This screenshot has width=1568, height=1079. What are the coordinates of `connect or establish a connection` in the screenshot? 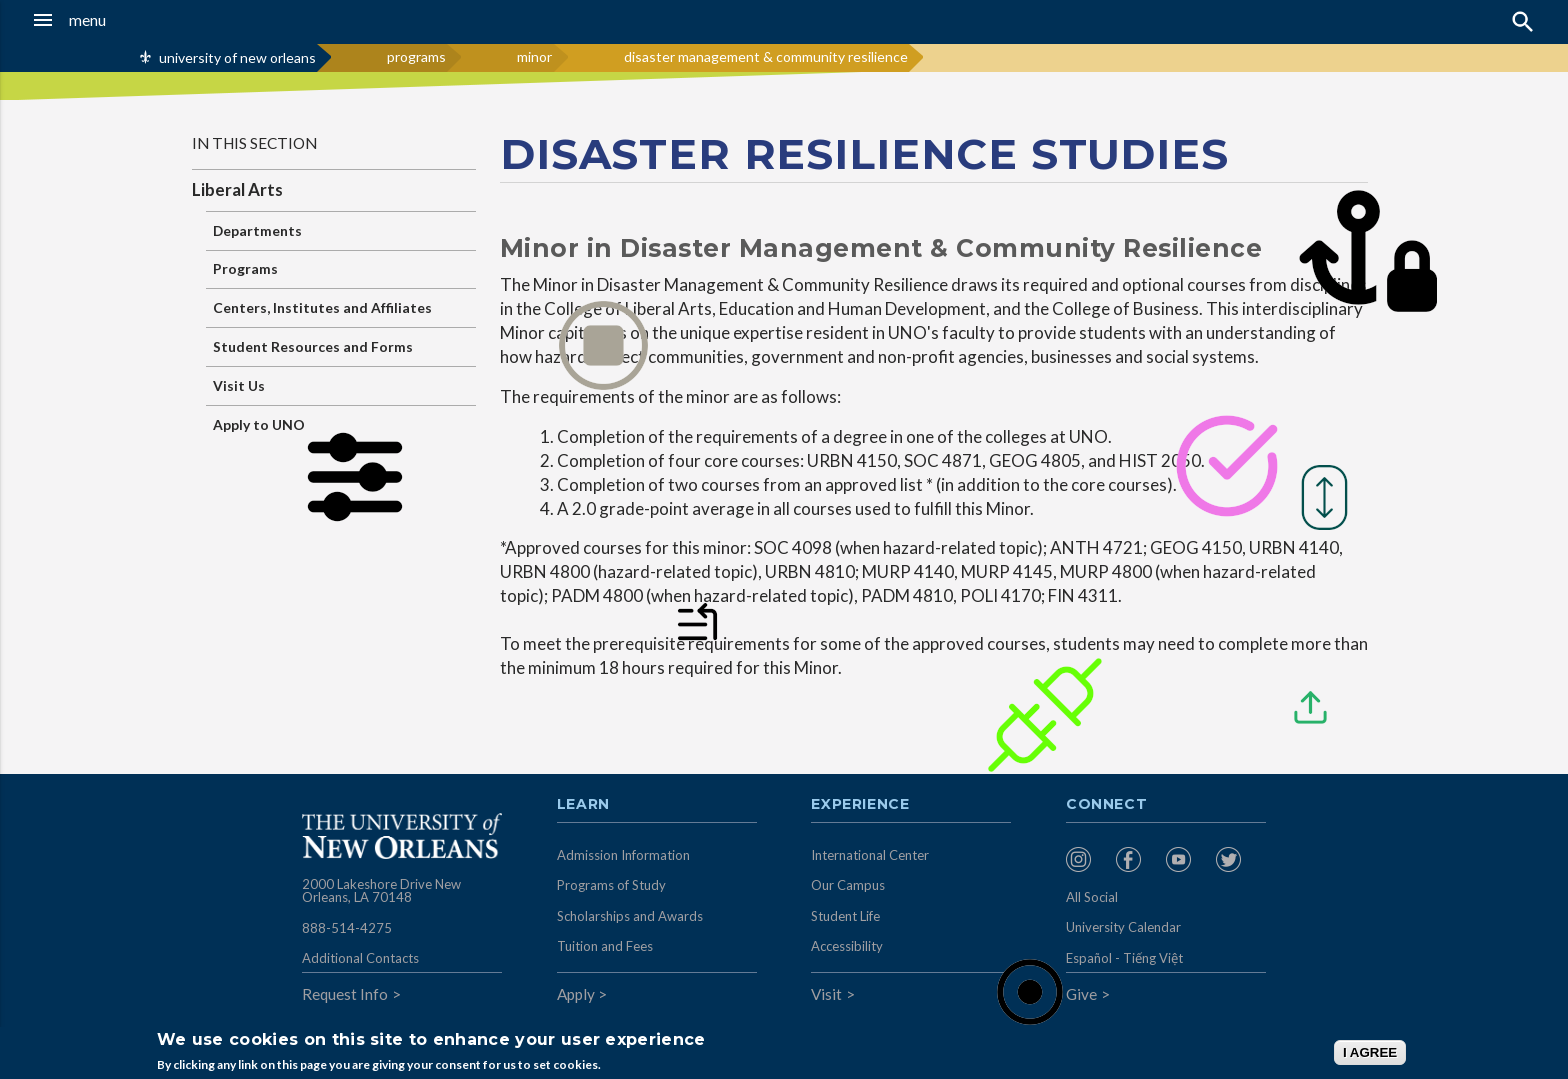 It's located at (1045, 715).